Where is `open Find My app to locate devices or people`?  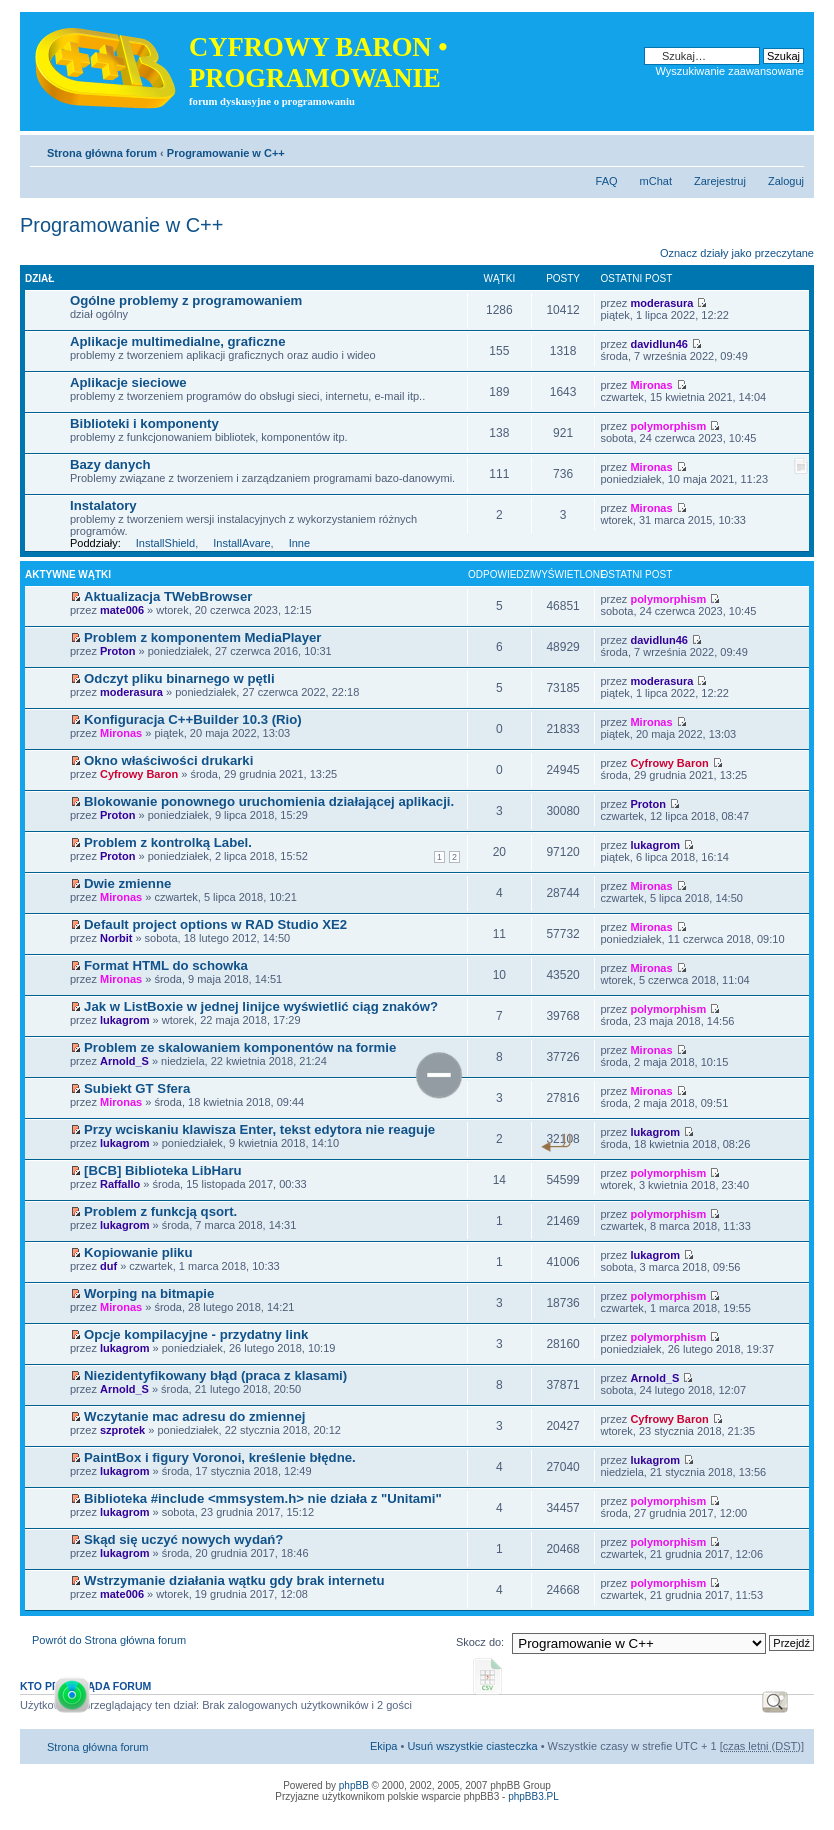
open Find My app to locate devices or people is located at coordinates (72, 1695).